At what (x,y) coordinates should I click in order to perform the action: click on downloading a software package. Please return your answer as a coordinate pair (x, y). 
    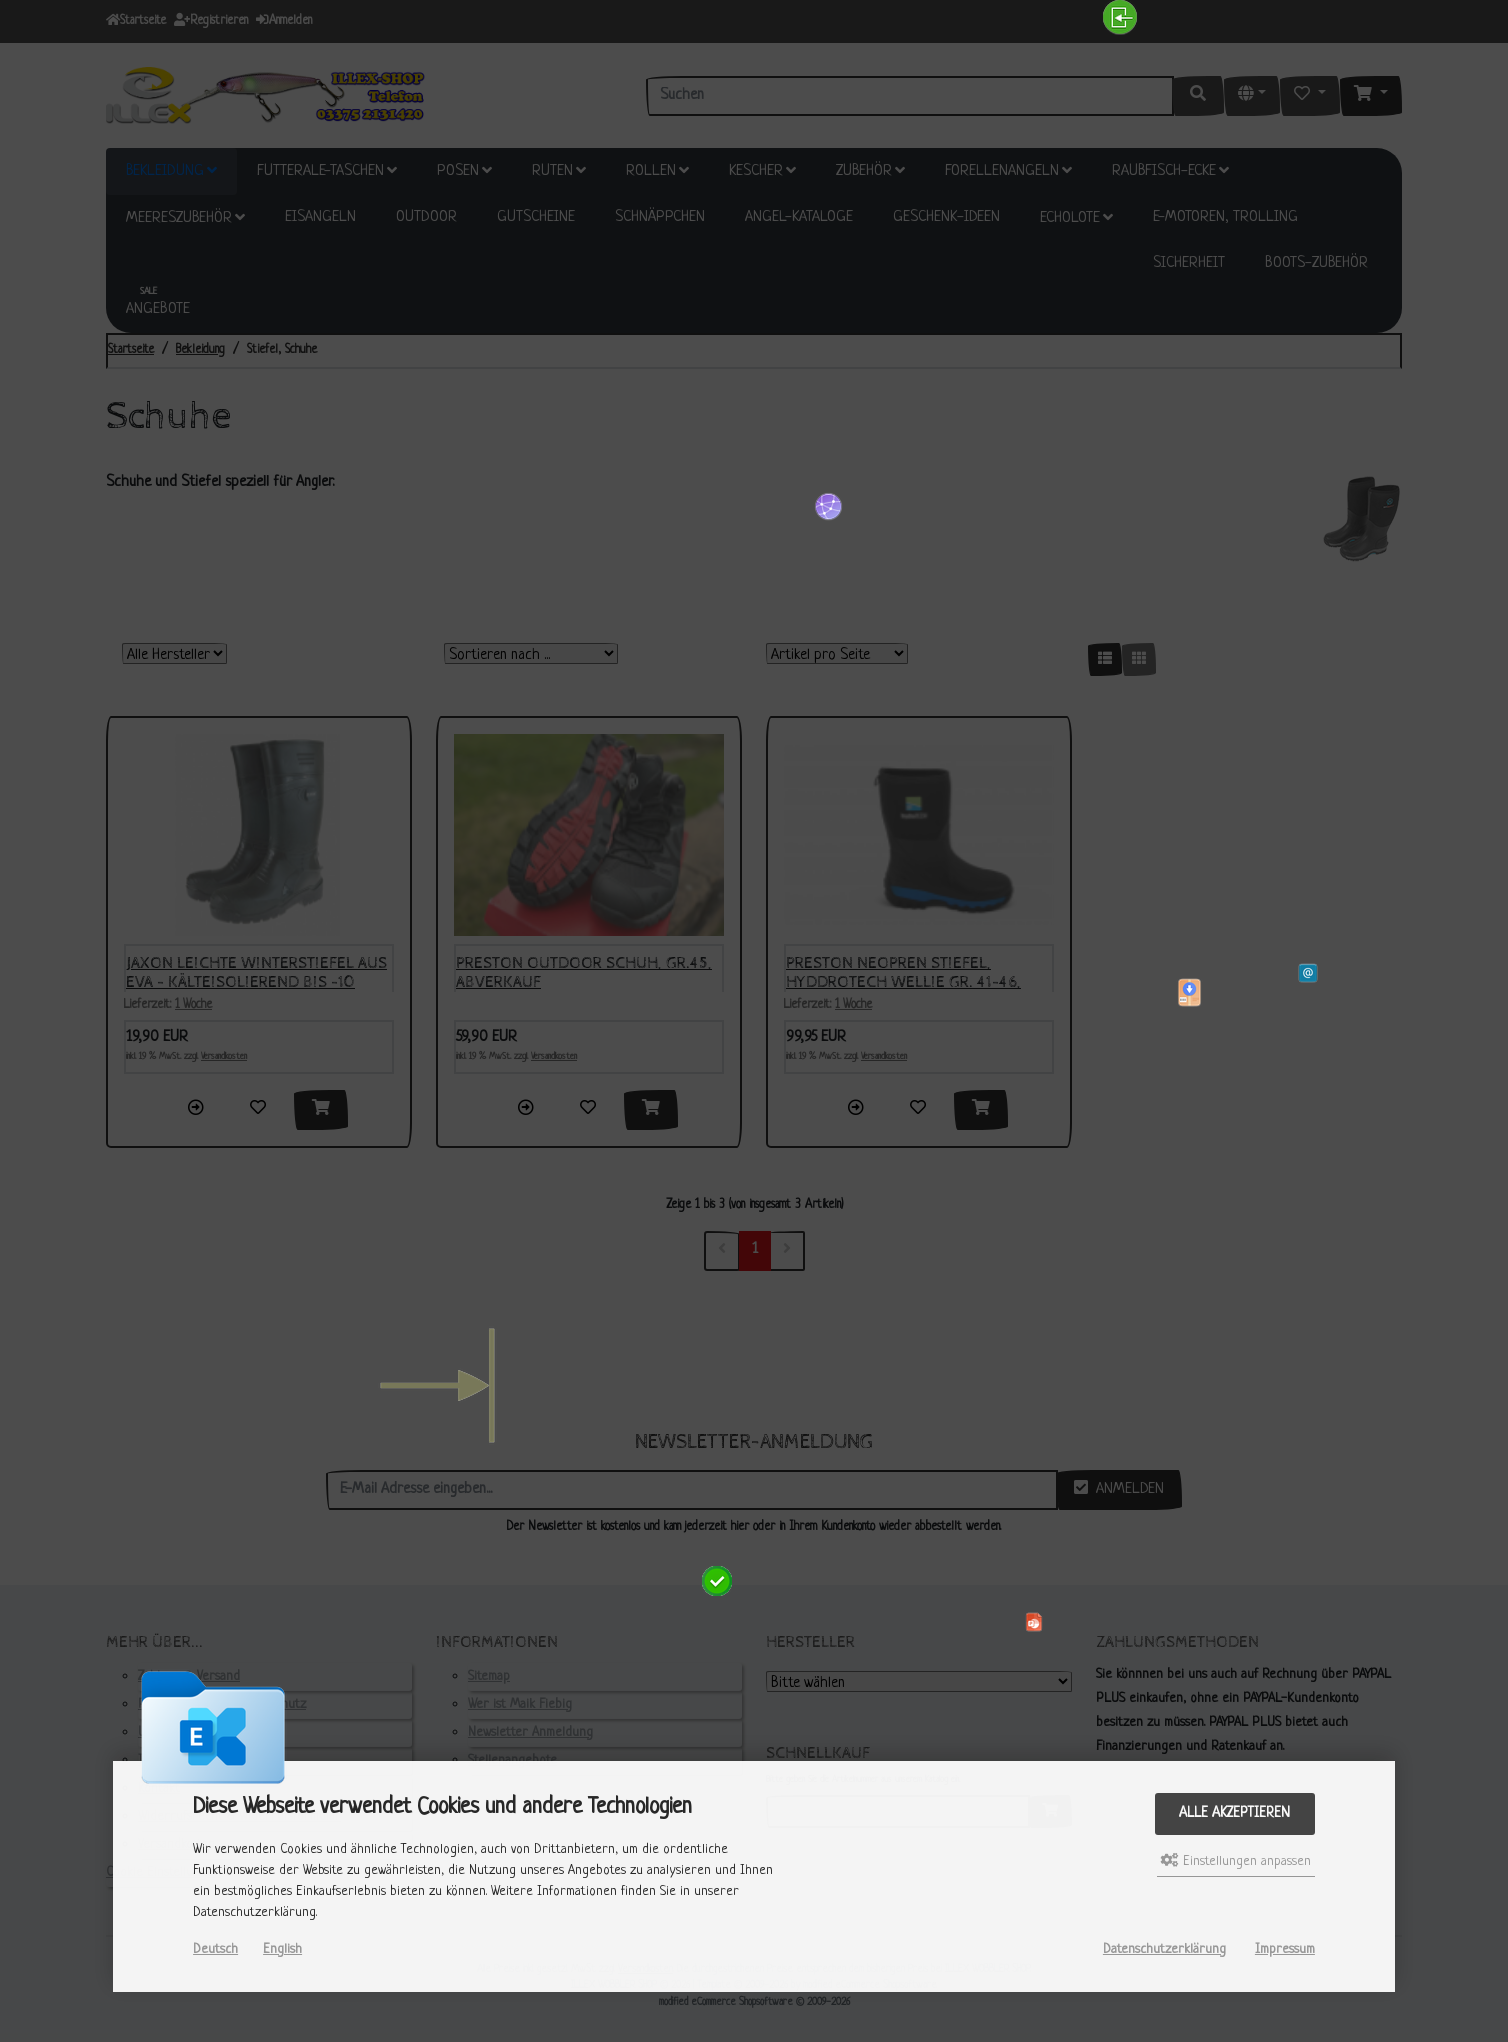
    Looking at the image, I should click on (1189, 992).